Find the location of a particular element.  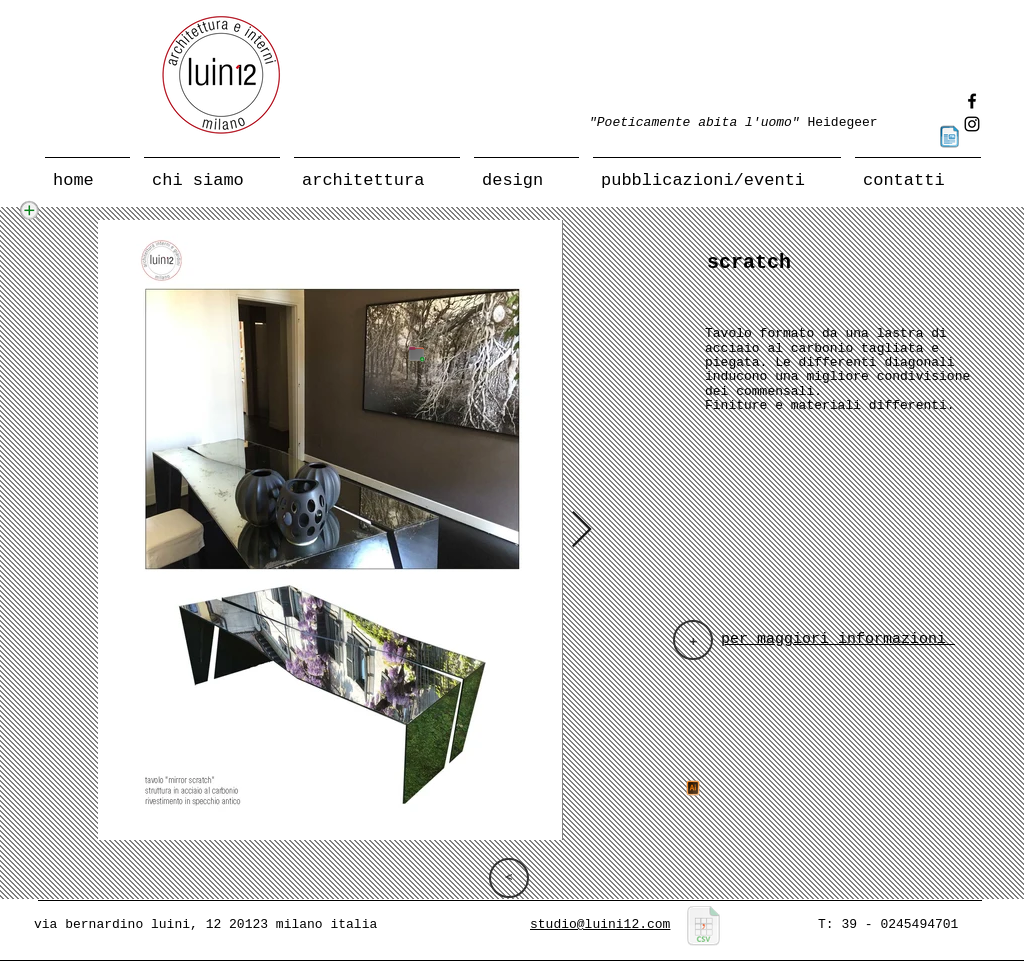

open a text document template file is located at coordinates (949, 136).